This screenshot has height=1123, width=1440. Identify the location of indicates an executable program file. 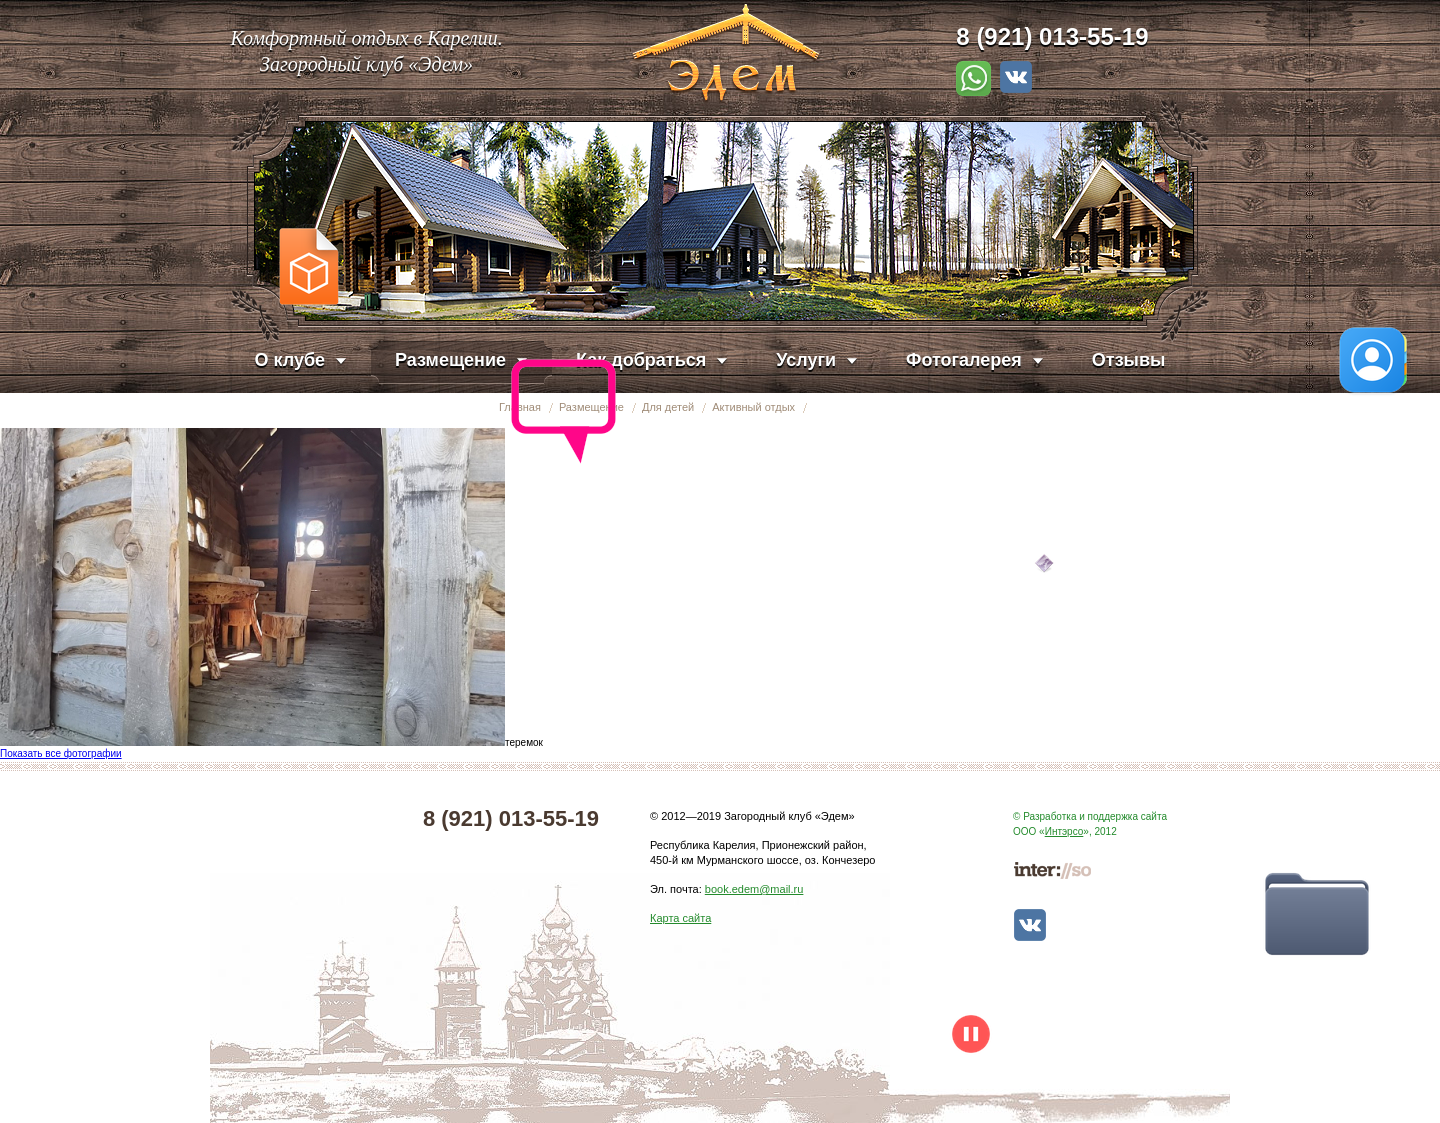
(1044, 563).